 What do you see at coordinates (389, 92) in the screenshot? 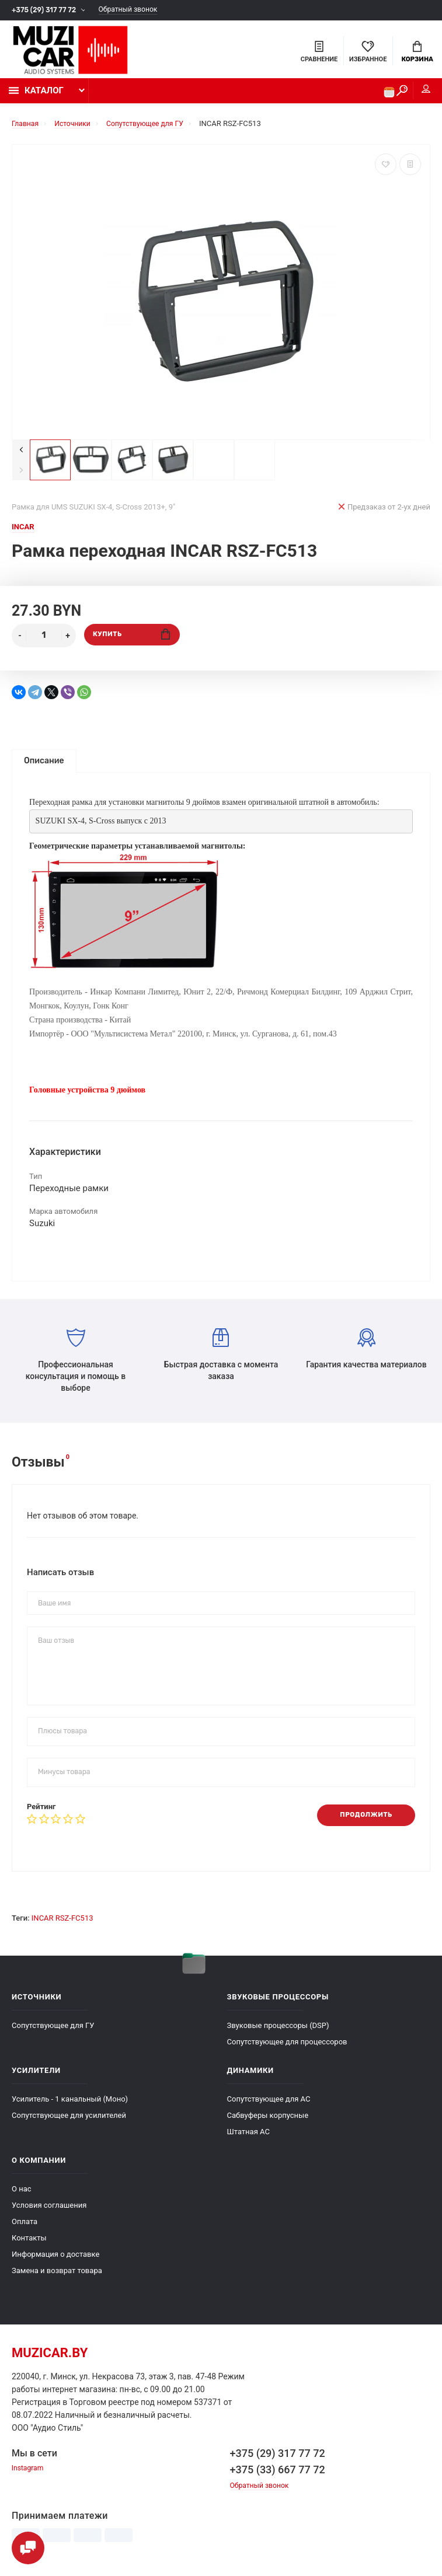
I see `open calendar and tasks preferences` at bounding box center [389, 92].